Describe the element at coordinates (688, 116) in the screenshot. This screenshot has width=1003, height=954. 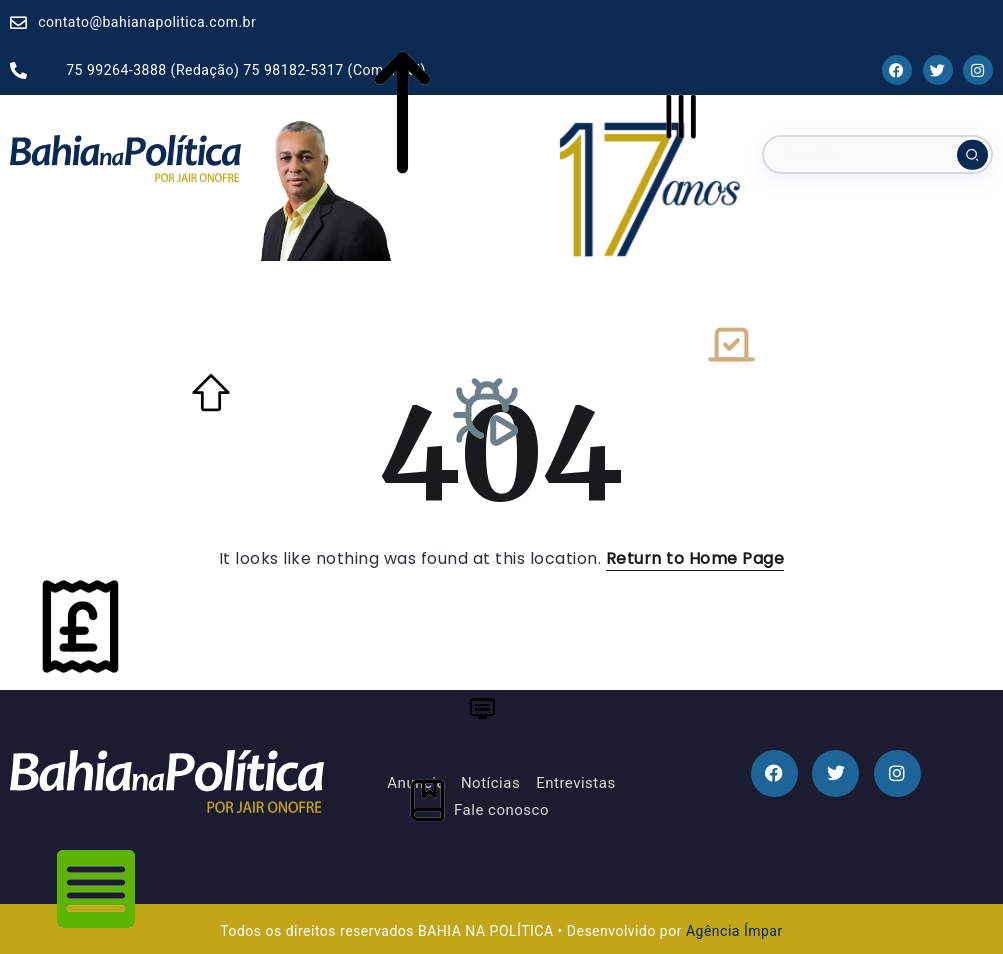
I see `indicates a count or tally of three items` at that location.